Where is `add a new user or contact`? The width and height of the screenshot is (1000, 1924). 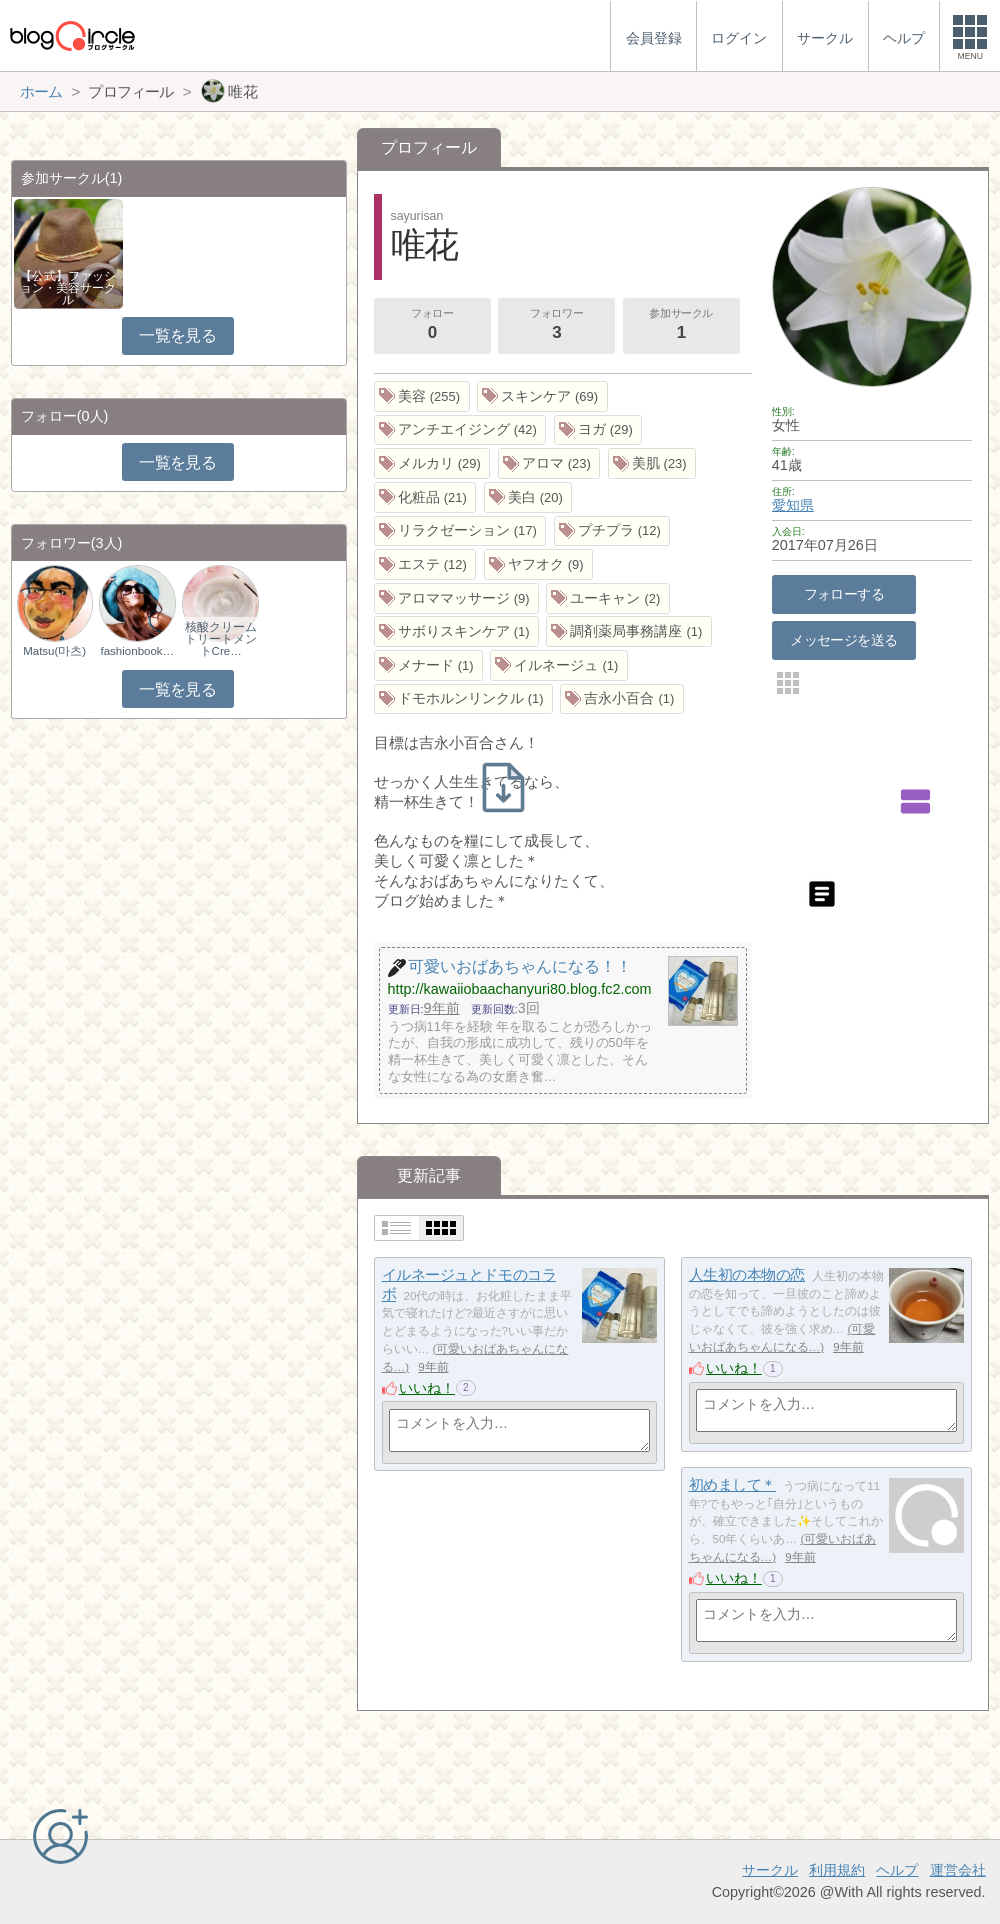
add a new user or contact is located at coordinates (60, 1836).